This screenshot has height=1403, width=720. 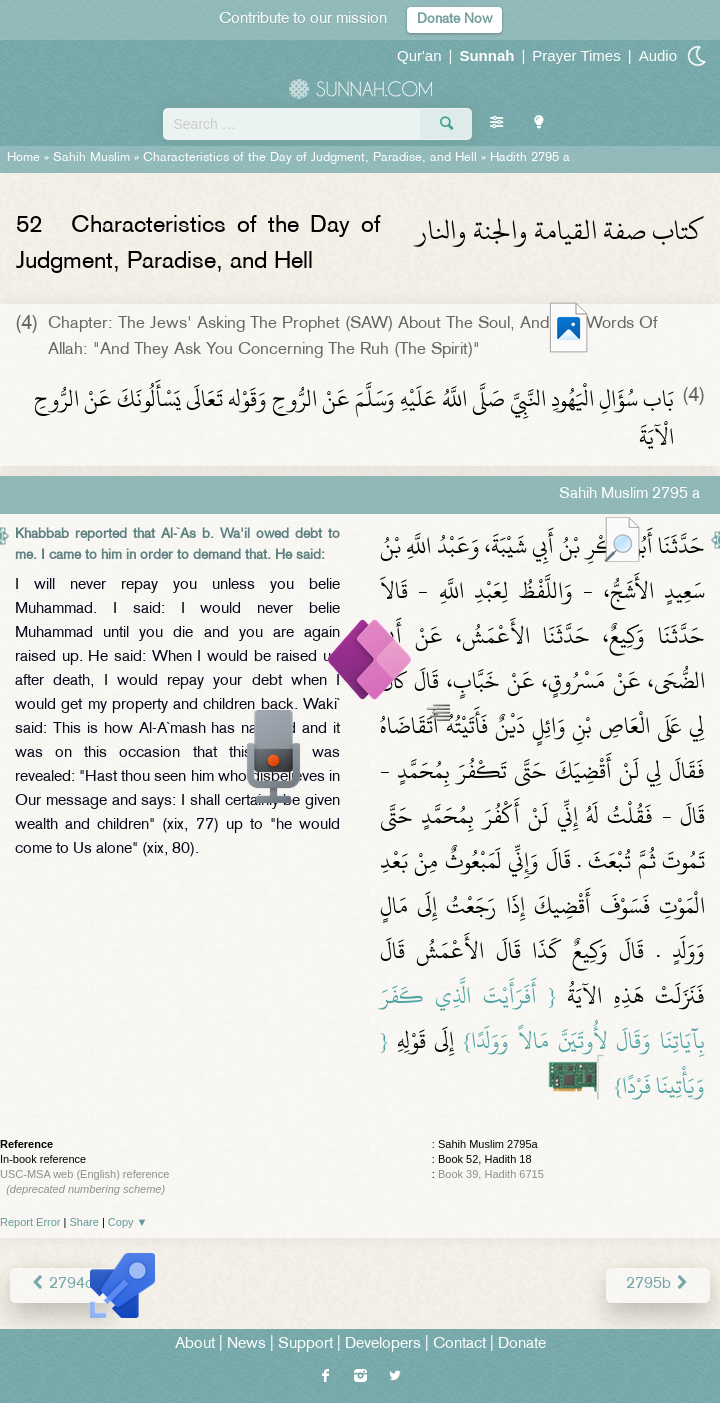 What do you see at coordinates (273, 756) in the screenshot?
I see `open voice recorder app` at bounding box center [273, 756].